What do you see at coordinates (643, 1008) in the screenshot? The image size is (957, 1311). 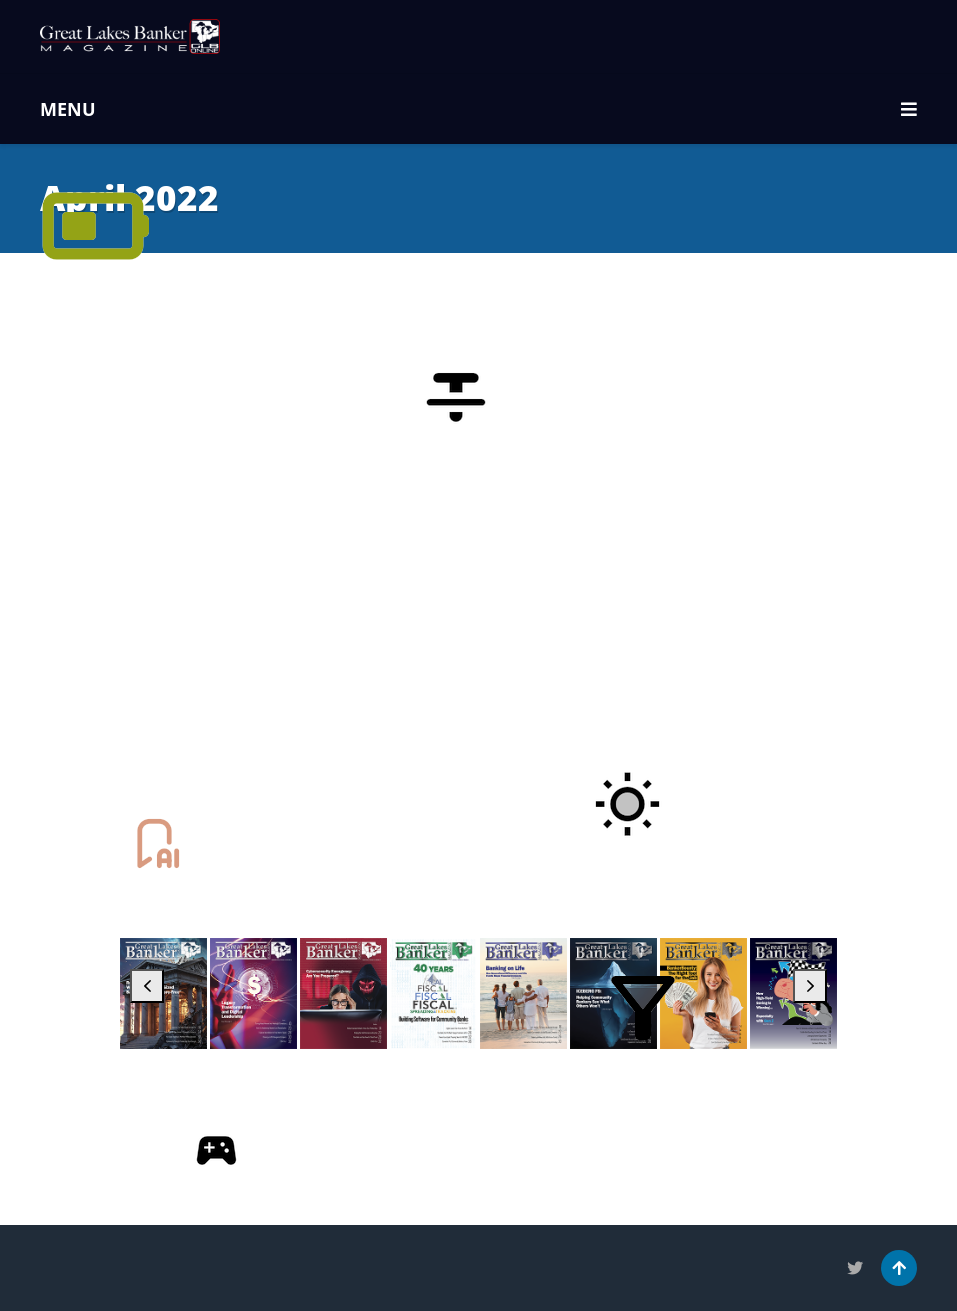 I see `filter or sort content` at bounding box center [643, 1008].